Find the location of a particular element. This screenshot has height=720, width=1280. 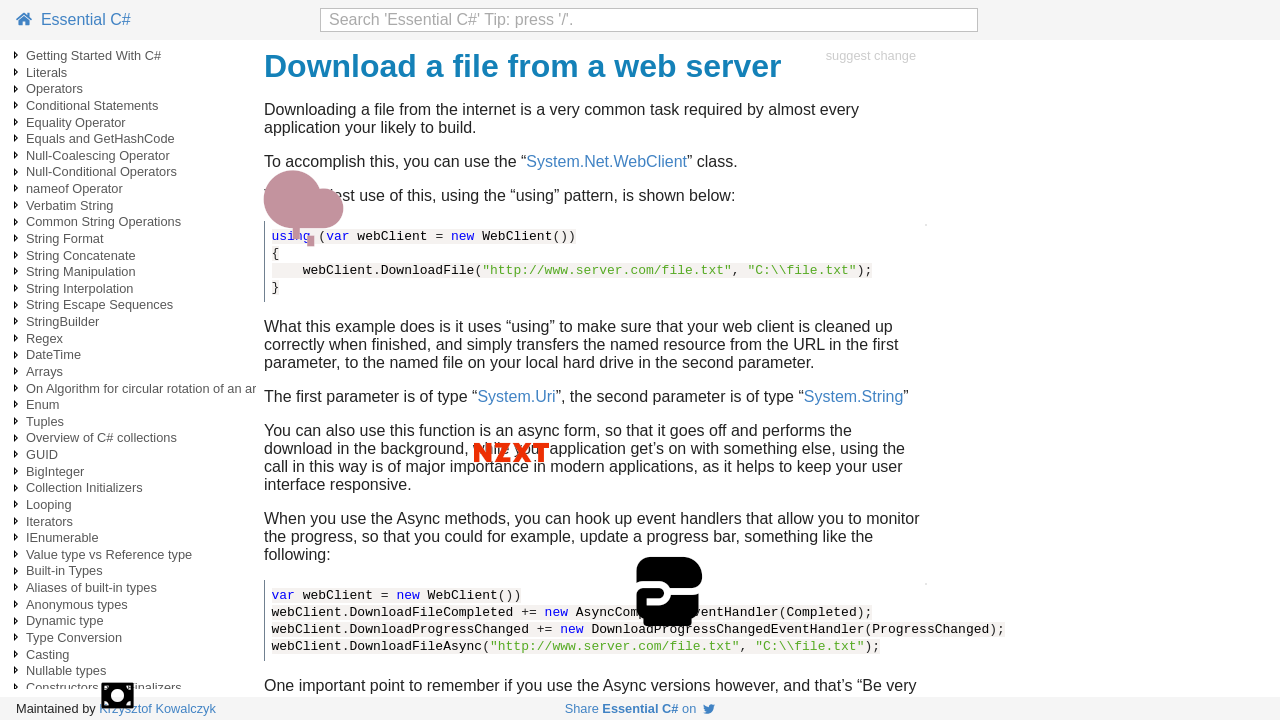

NZXT brand logo is located at coordinates (511, 452).